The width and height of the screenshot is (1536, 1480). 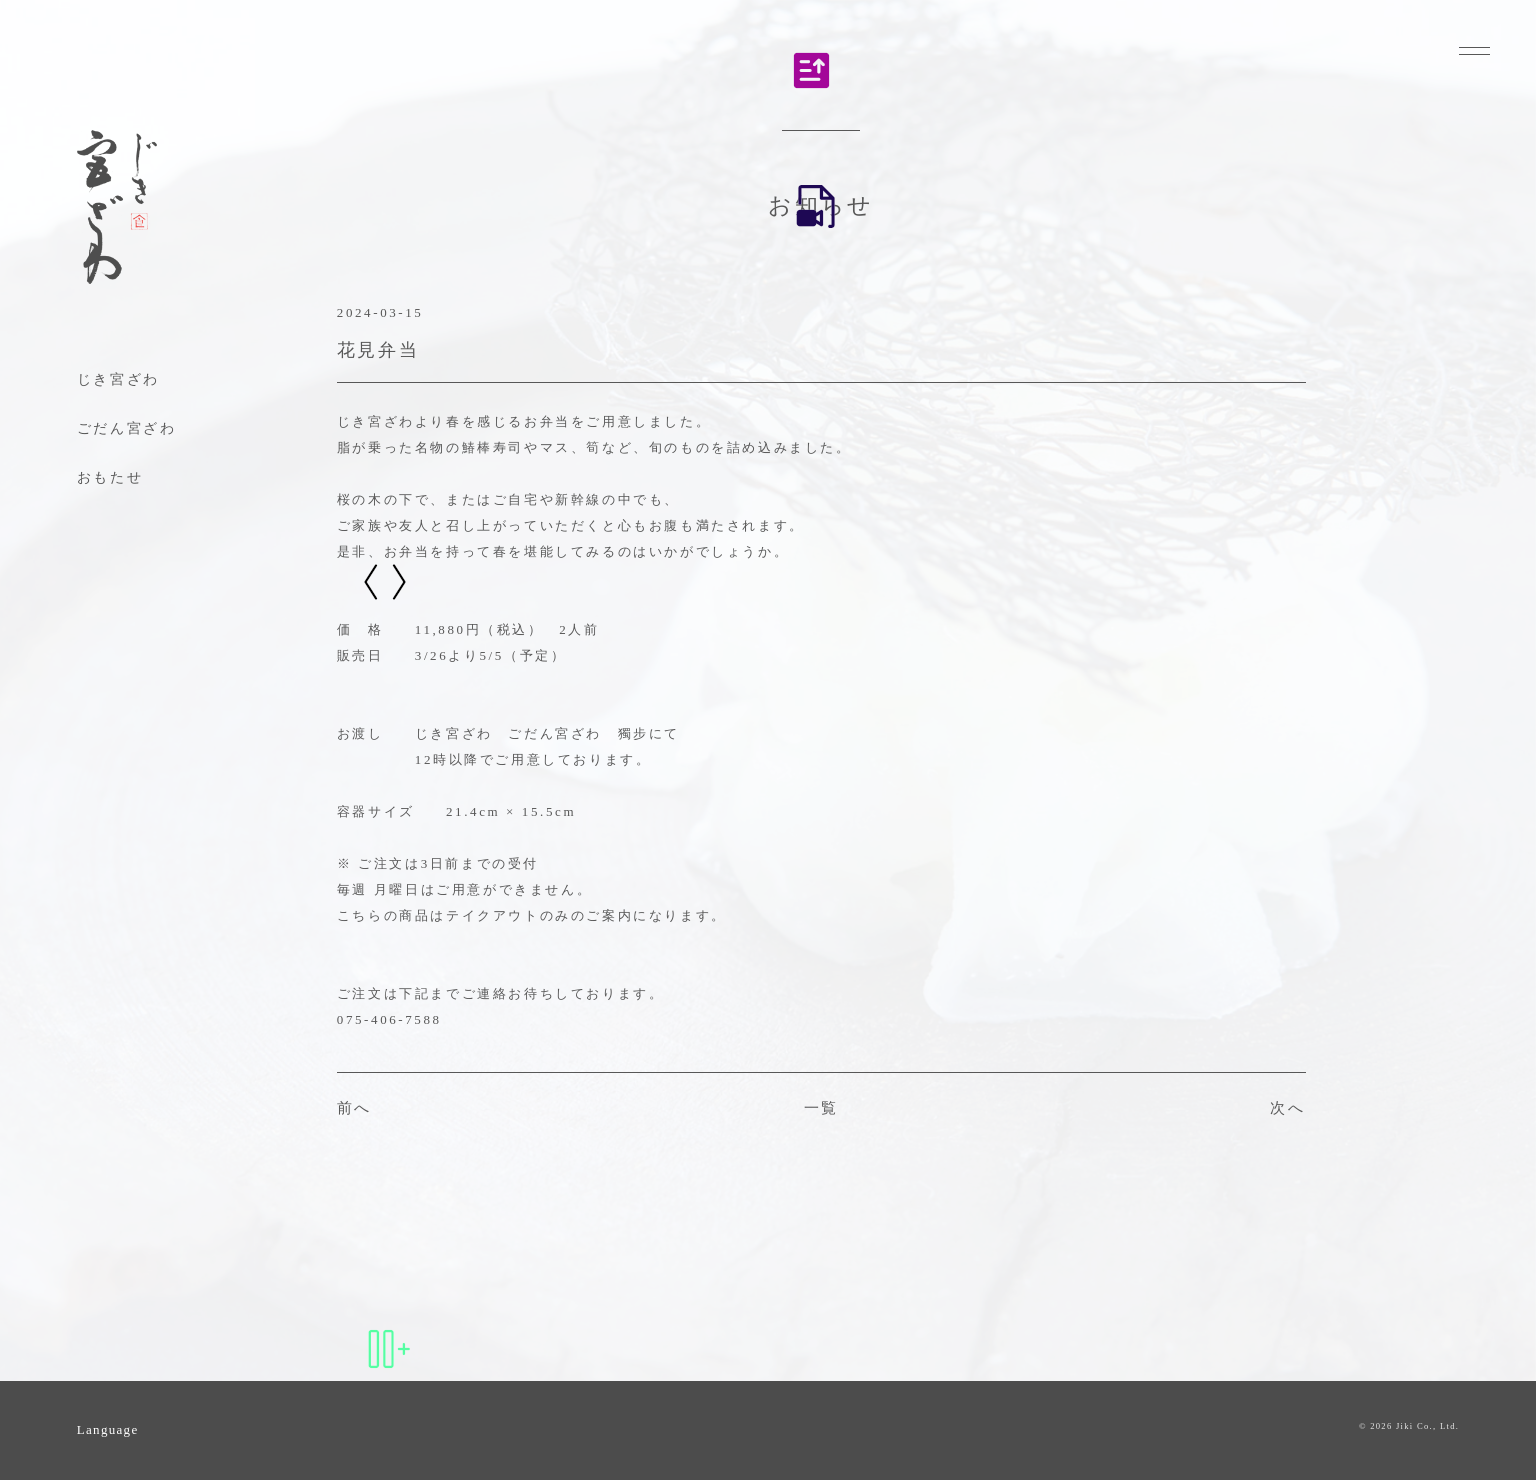 What do you see at coordinates (811, 70) in the screenshot?
I see `sort items in descending order` at bounding box center [811, 70].